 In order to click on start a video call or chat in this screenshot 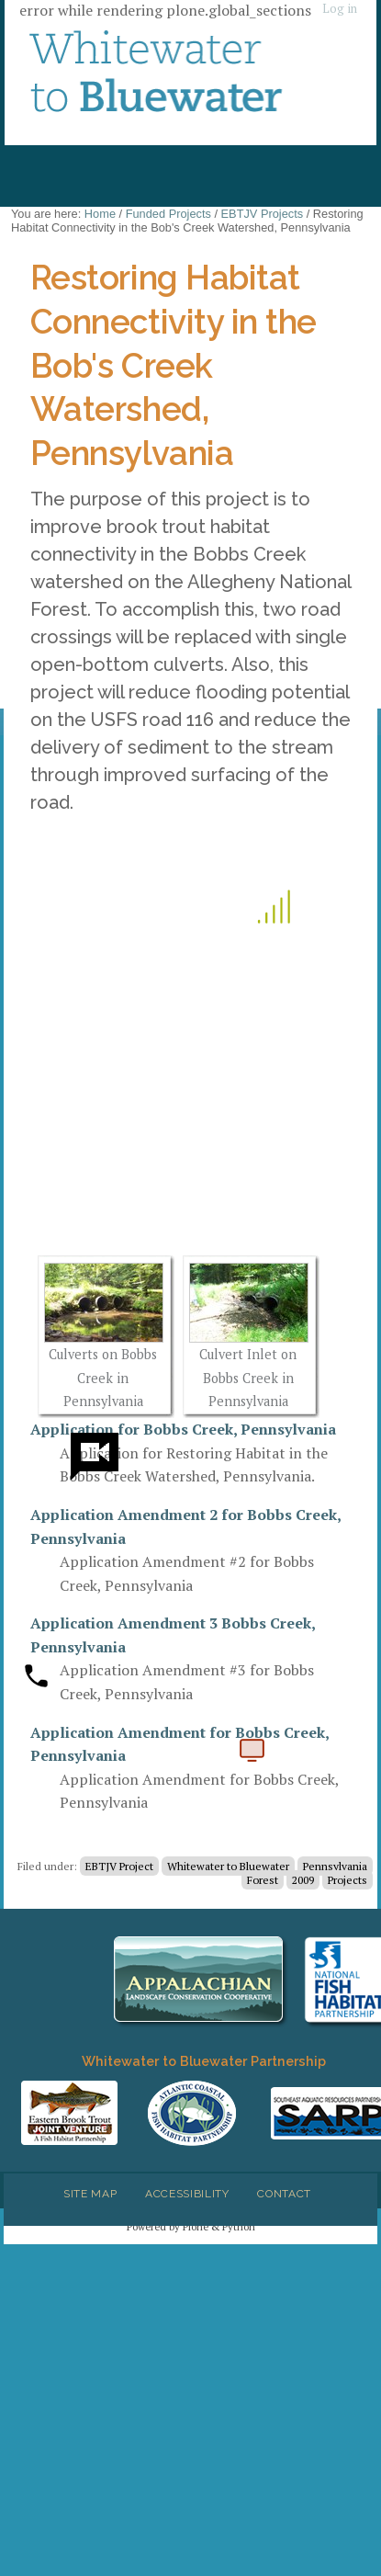, I will do `click(95, 1457)`.